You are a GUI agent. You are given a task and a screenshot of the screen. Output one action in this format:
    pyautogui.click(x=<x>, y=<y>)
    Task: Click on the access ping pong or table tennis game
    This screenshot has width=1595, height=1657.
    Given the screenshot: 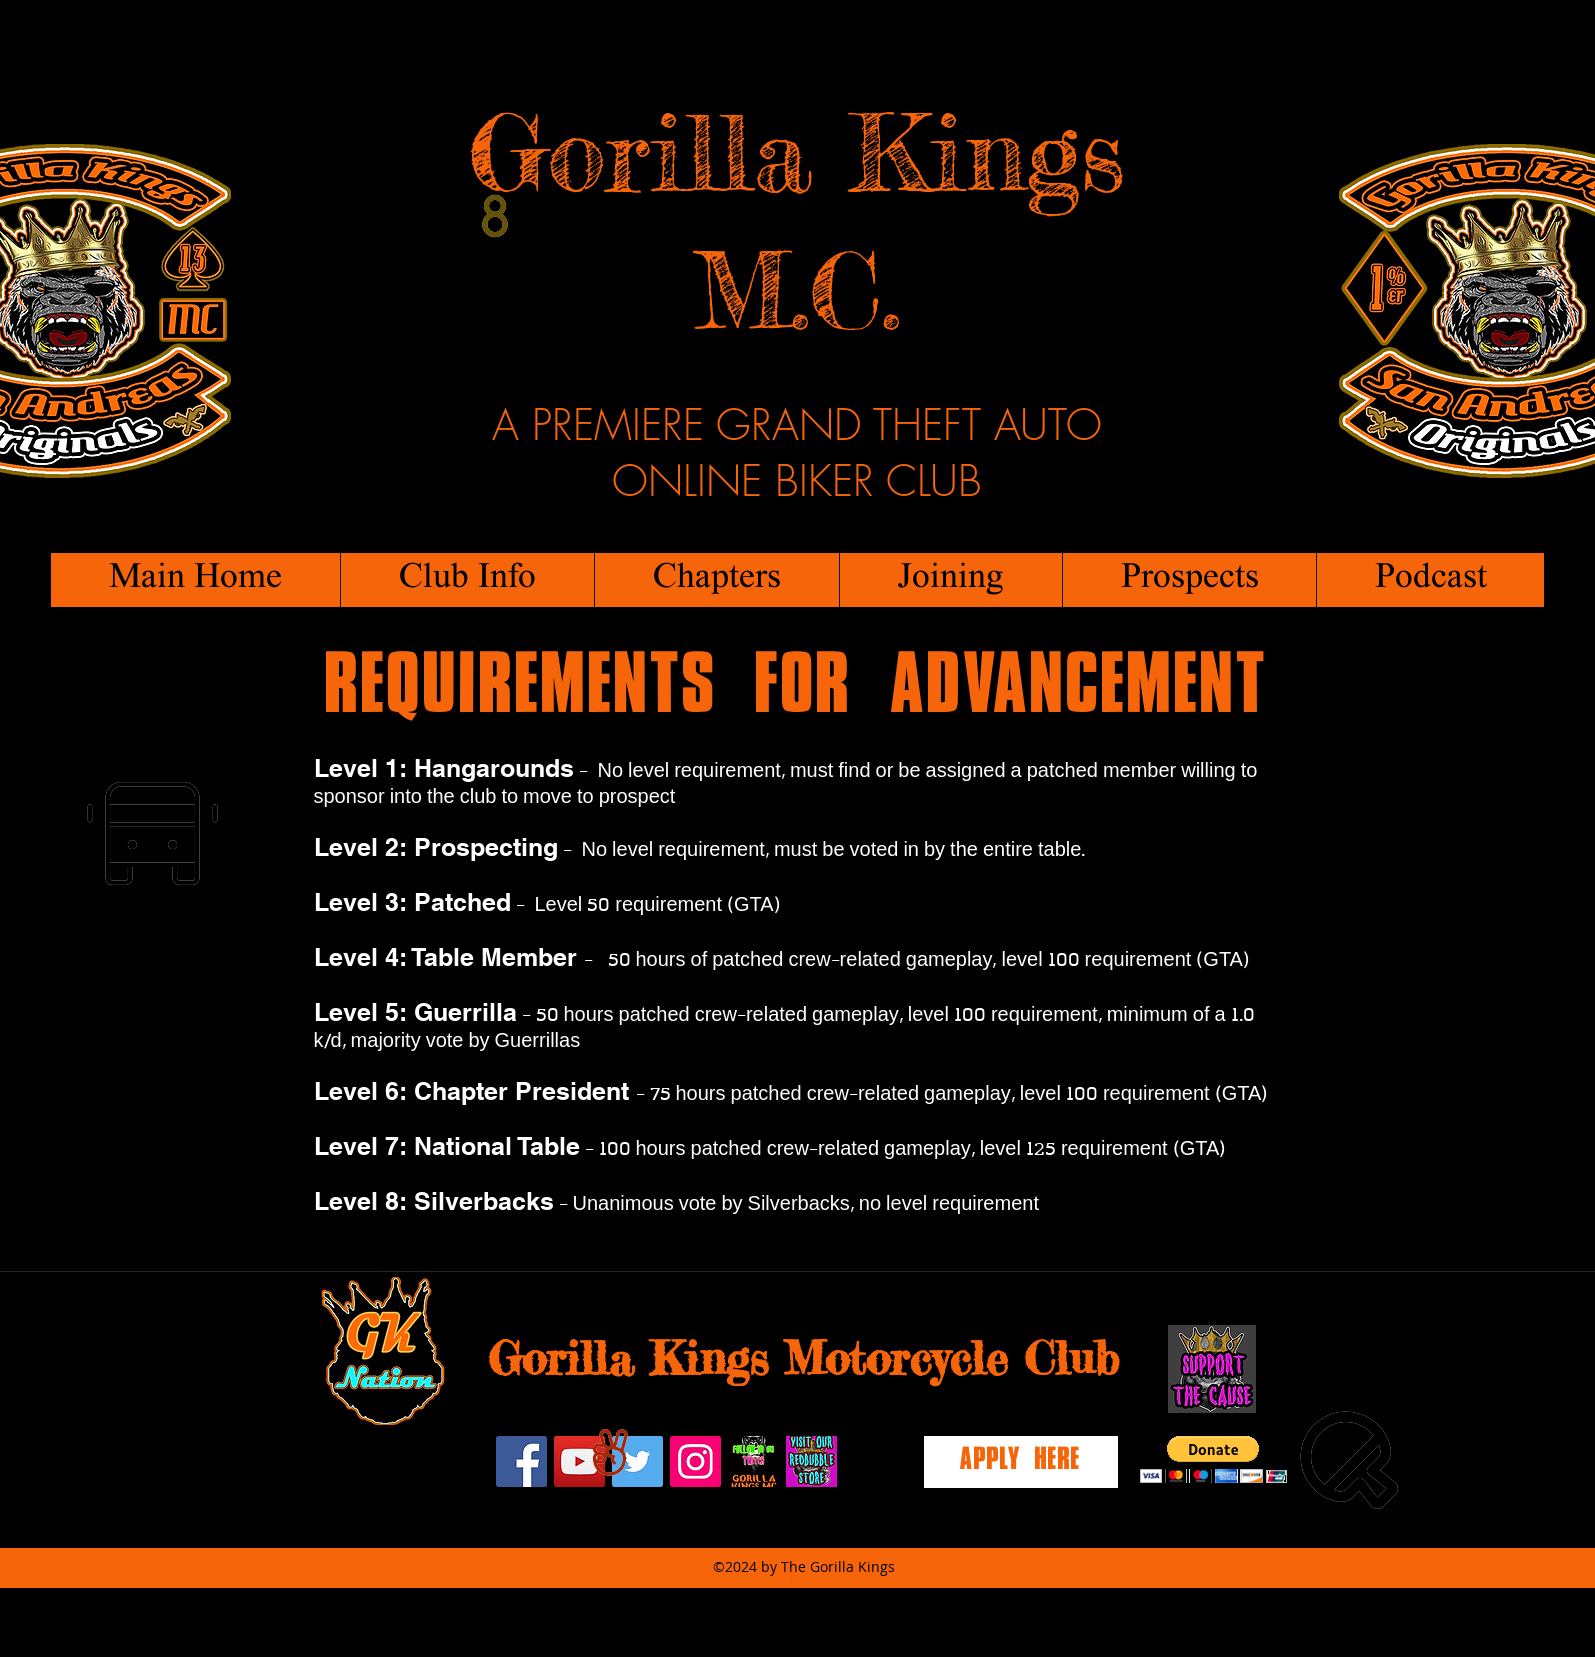 What is the action you would take?
    pyautogui.click(x=1347, y=1458)
    